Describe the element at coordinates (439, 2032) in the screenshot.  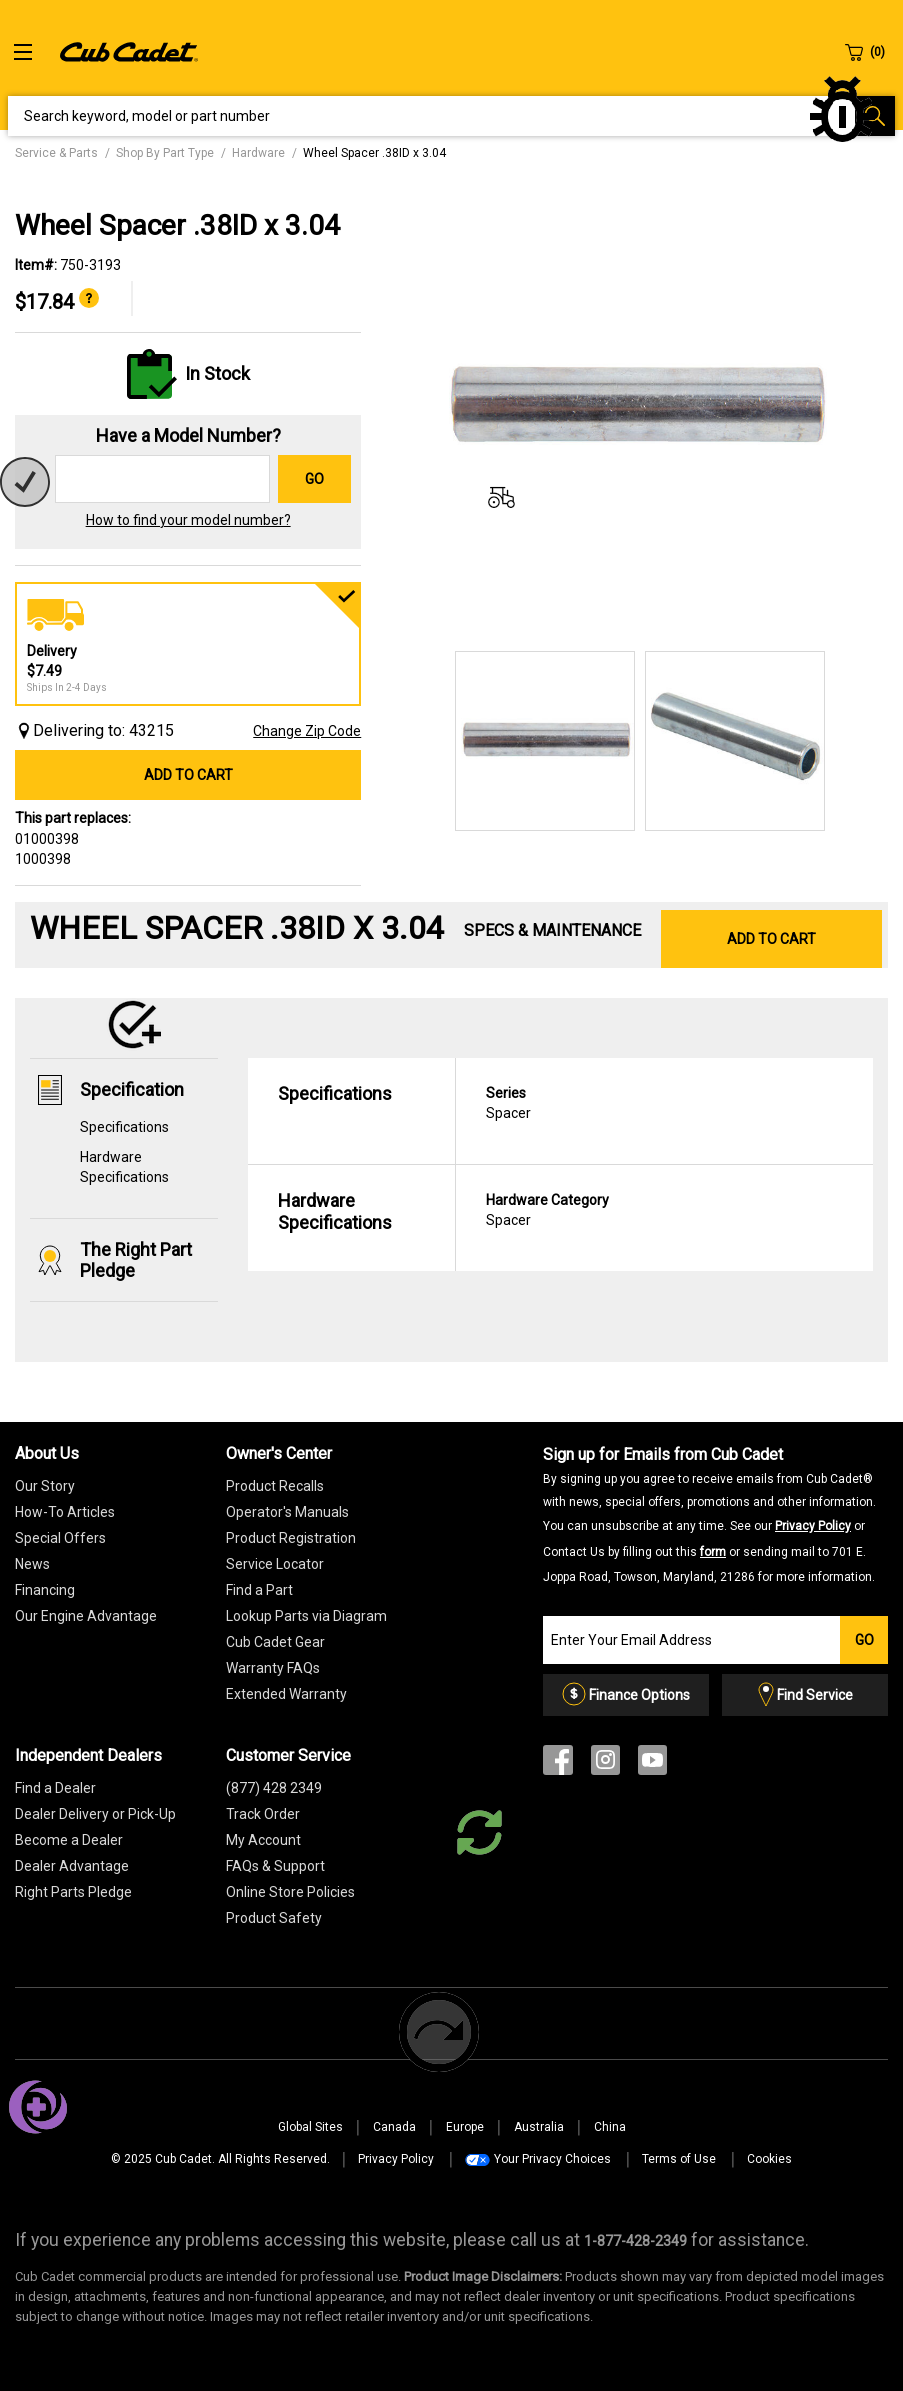
I see `skip to the next scheduled item or plan` at that location.